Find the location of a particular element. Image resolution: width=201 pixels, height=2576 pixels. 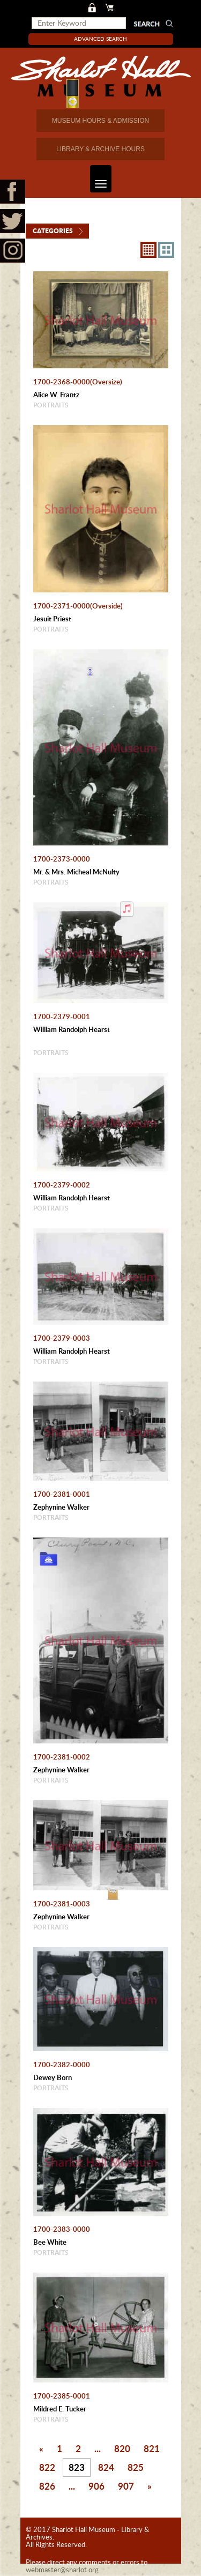

view your screen time usage statistics is located at coordinates (90, 671).